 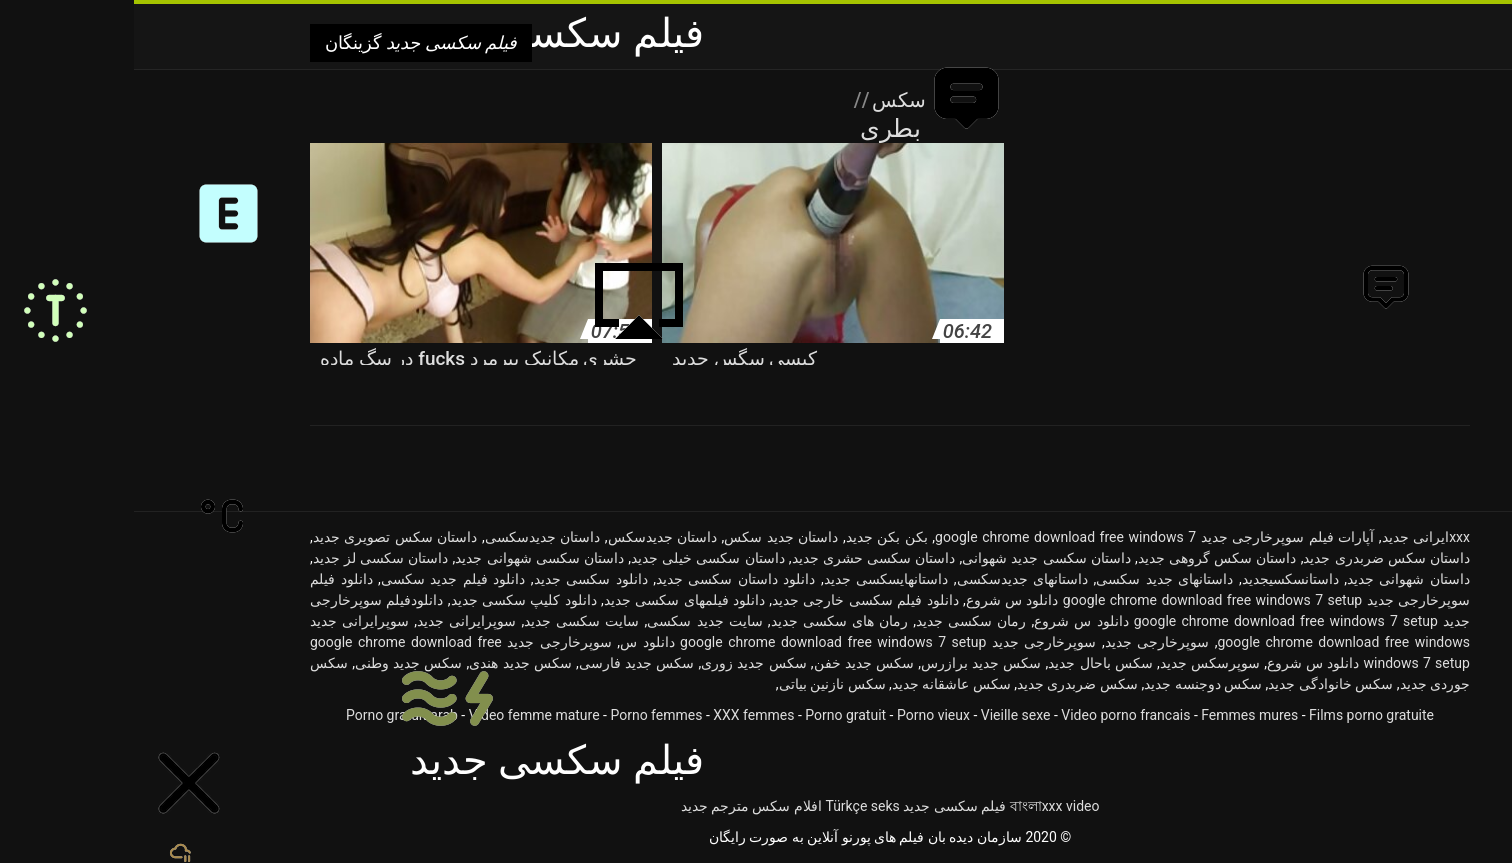 What do you see at coordinates (447, 698) in the screenshot?
I see `hydroelectric power generation` at bounding box center [447, 698].